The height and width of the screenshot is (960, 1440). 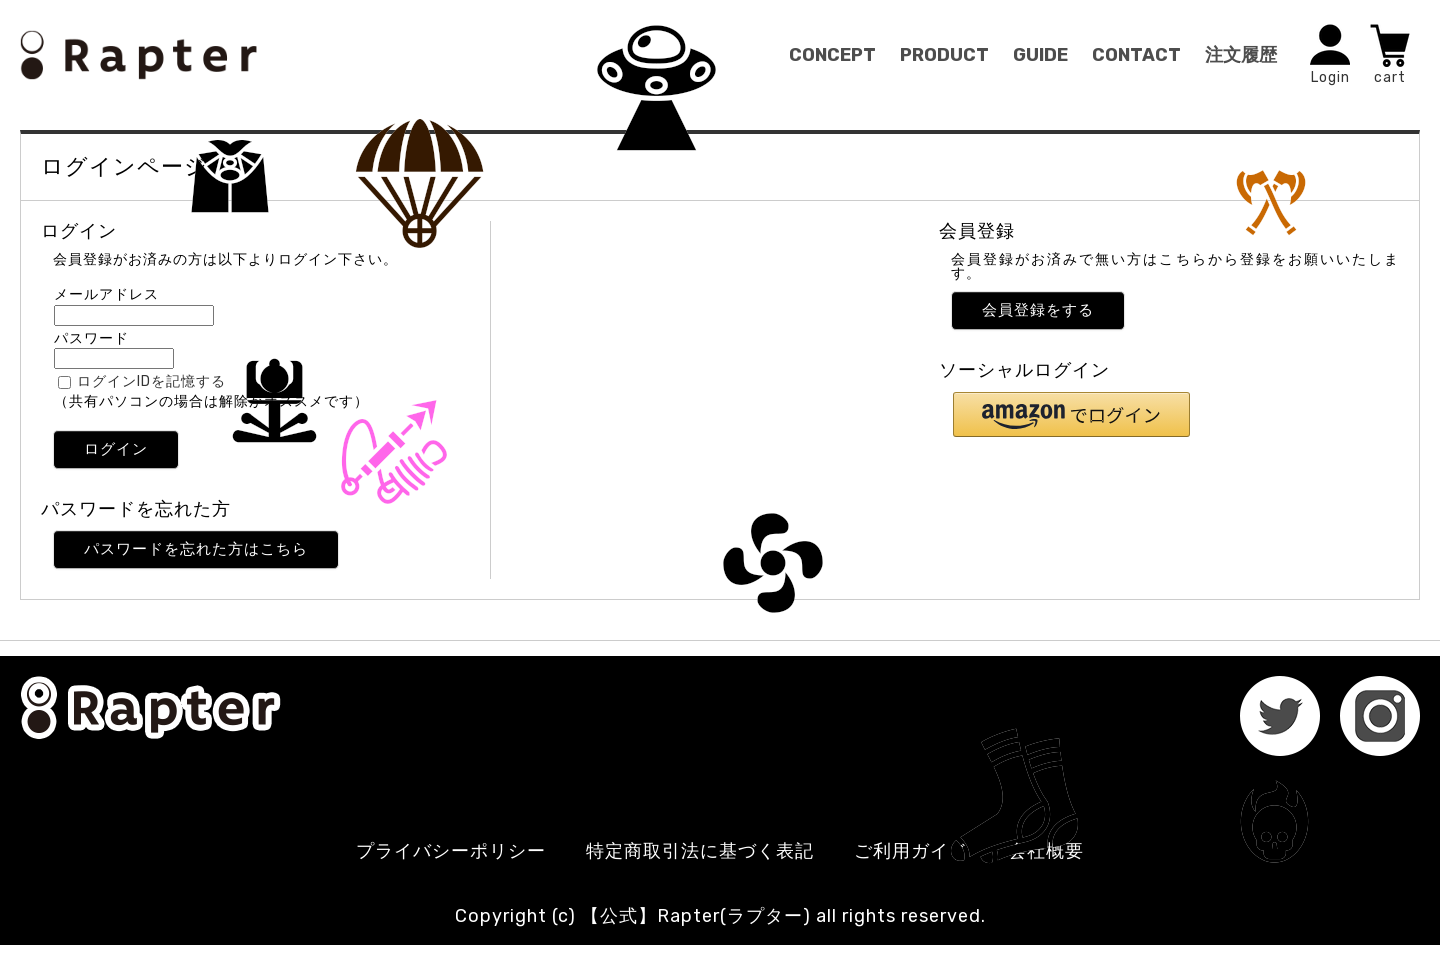 I want to click on indicates danger or hazard warning in game, so click(x=1274, y=821).